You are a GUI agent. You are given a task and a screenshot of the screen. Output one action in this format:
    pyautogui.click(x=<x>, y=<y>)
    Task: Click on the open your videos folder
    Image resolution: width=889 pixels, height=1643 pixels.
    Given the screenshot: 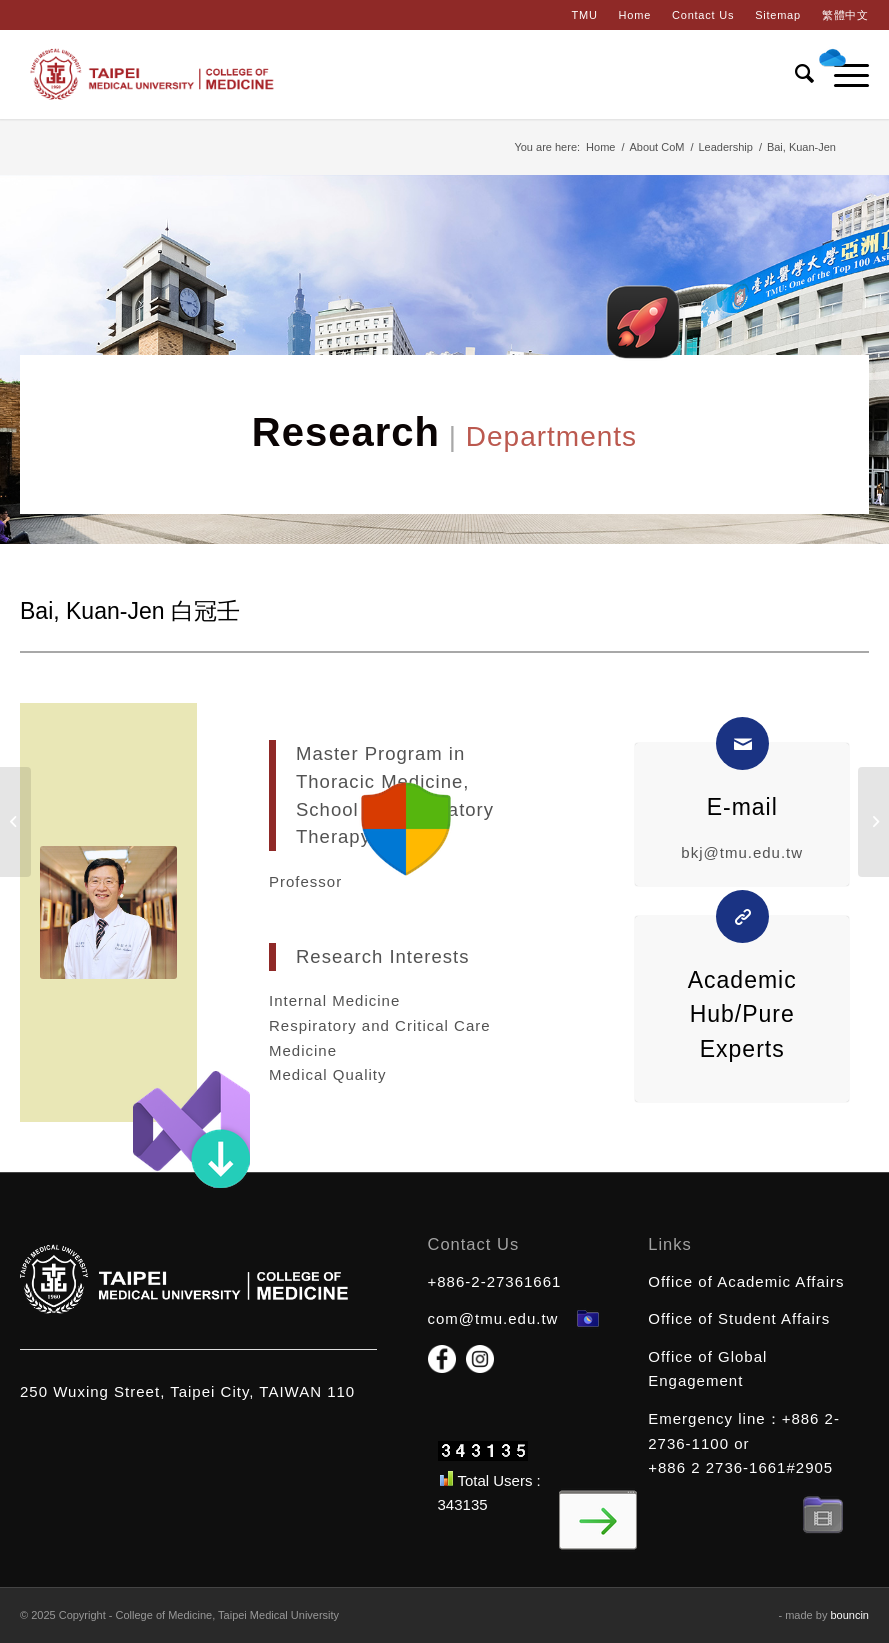 What is the action you would take?
    pyautogui.click(x=823, y=1514)
    